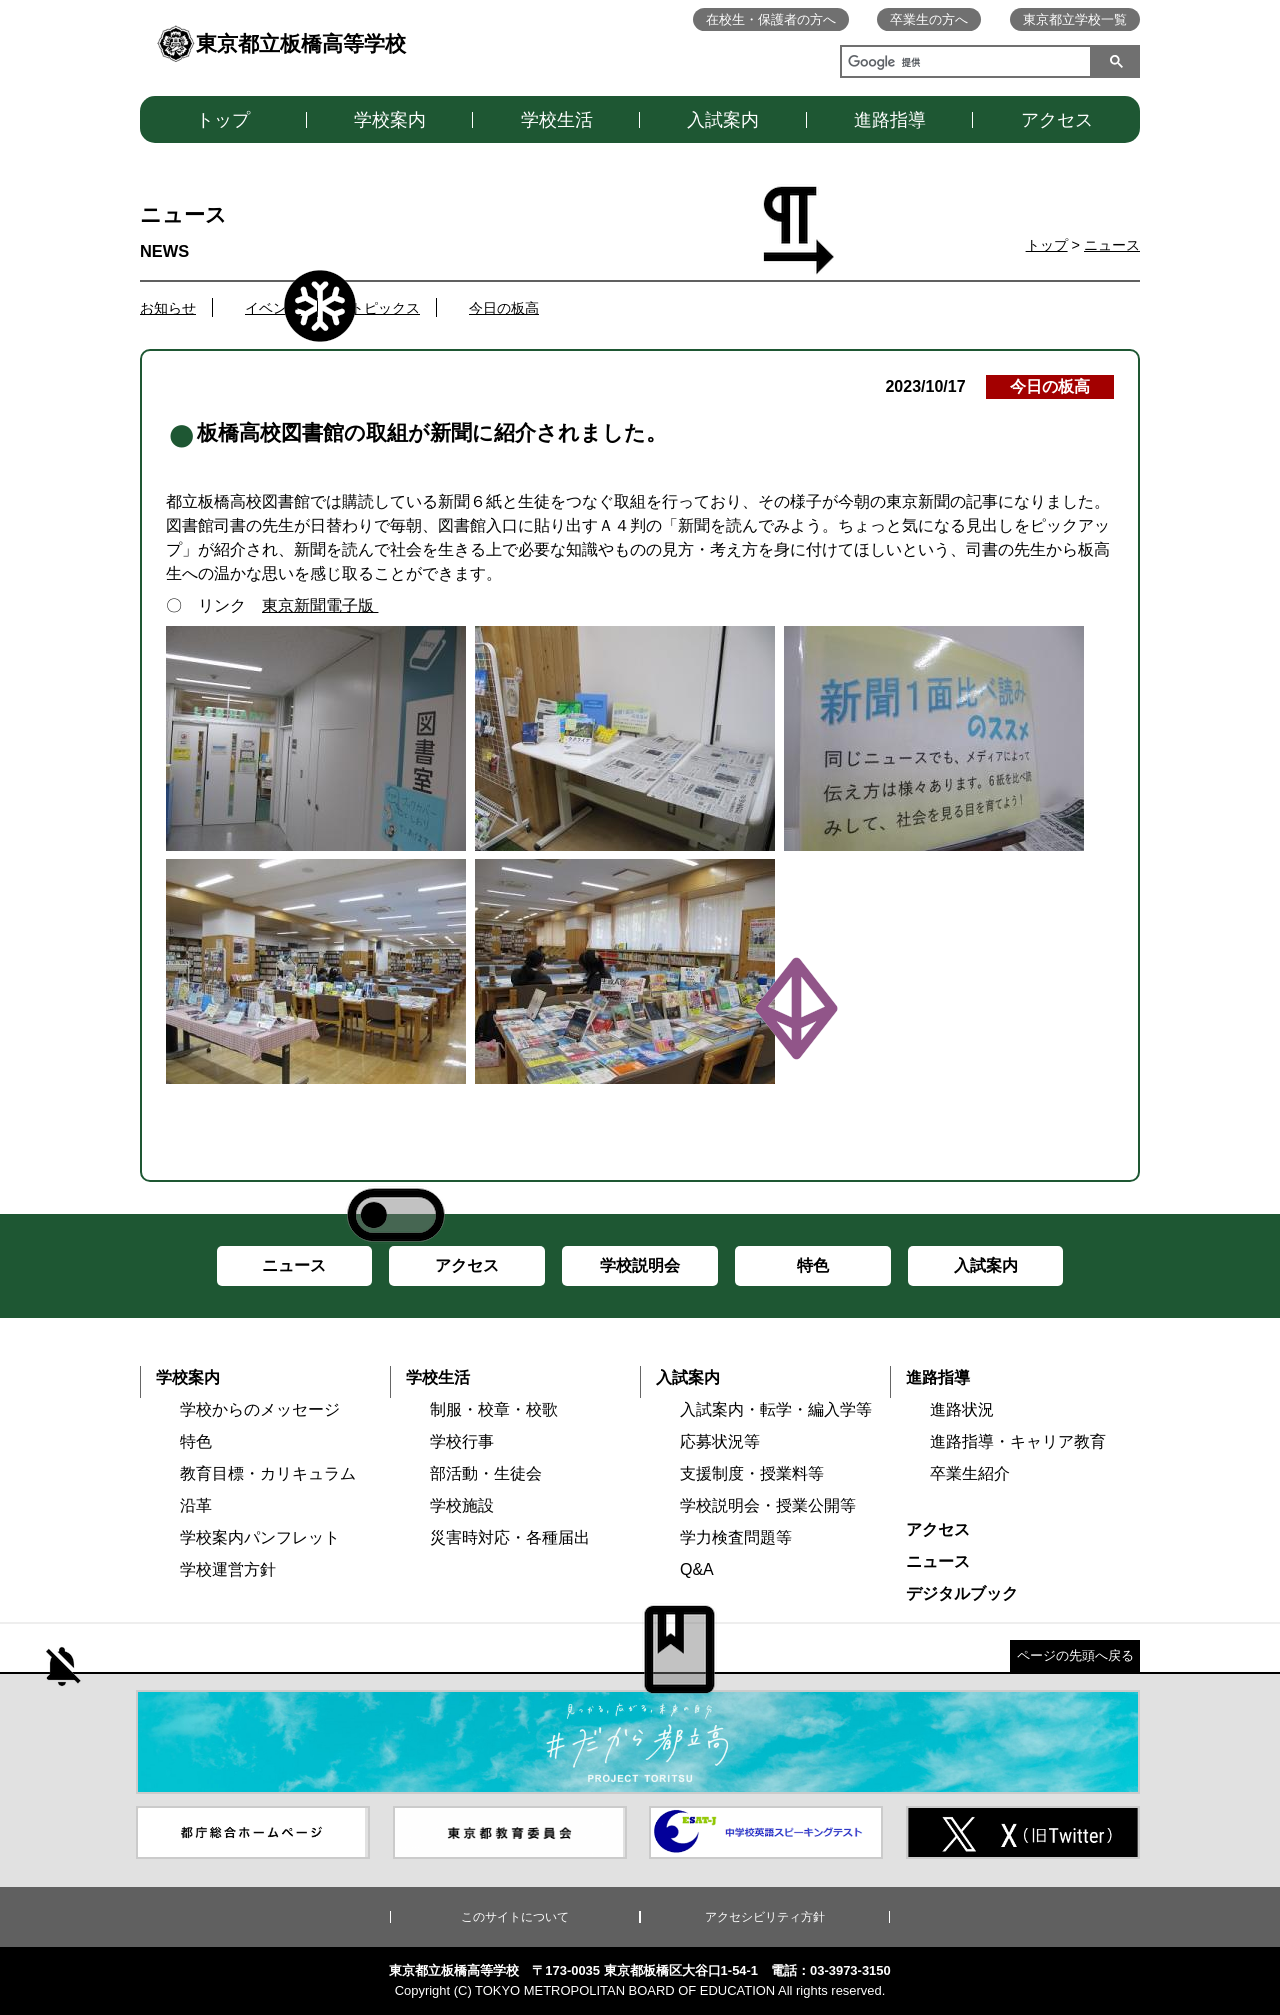 This screenshot has height=2015, width=1280. Describe the element at coordinates (679, 1649) in the screenshot. I see `access your saved bookmarks or reading list` at that location.